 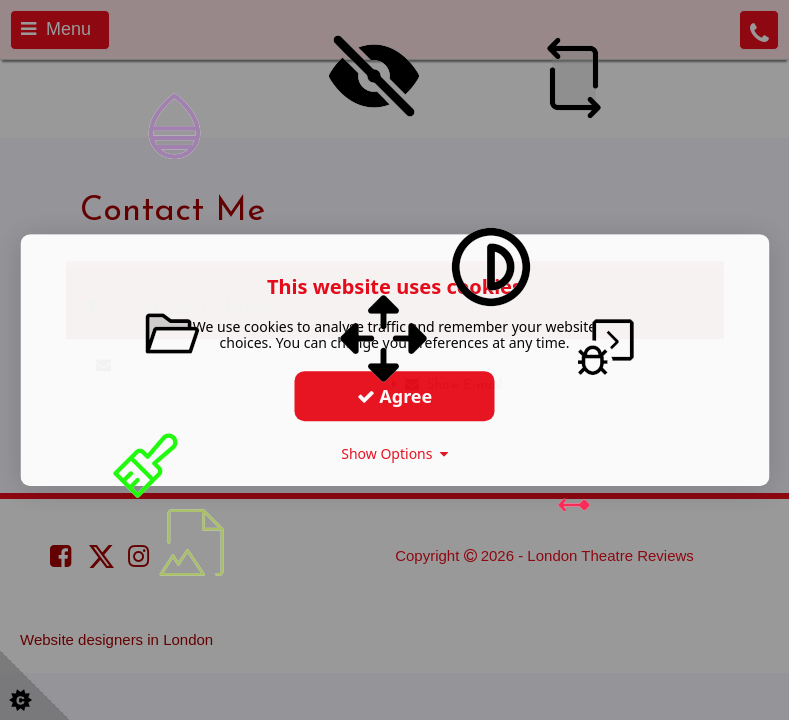 I want to click on open the debug console, so click(x=607, y=345).